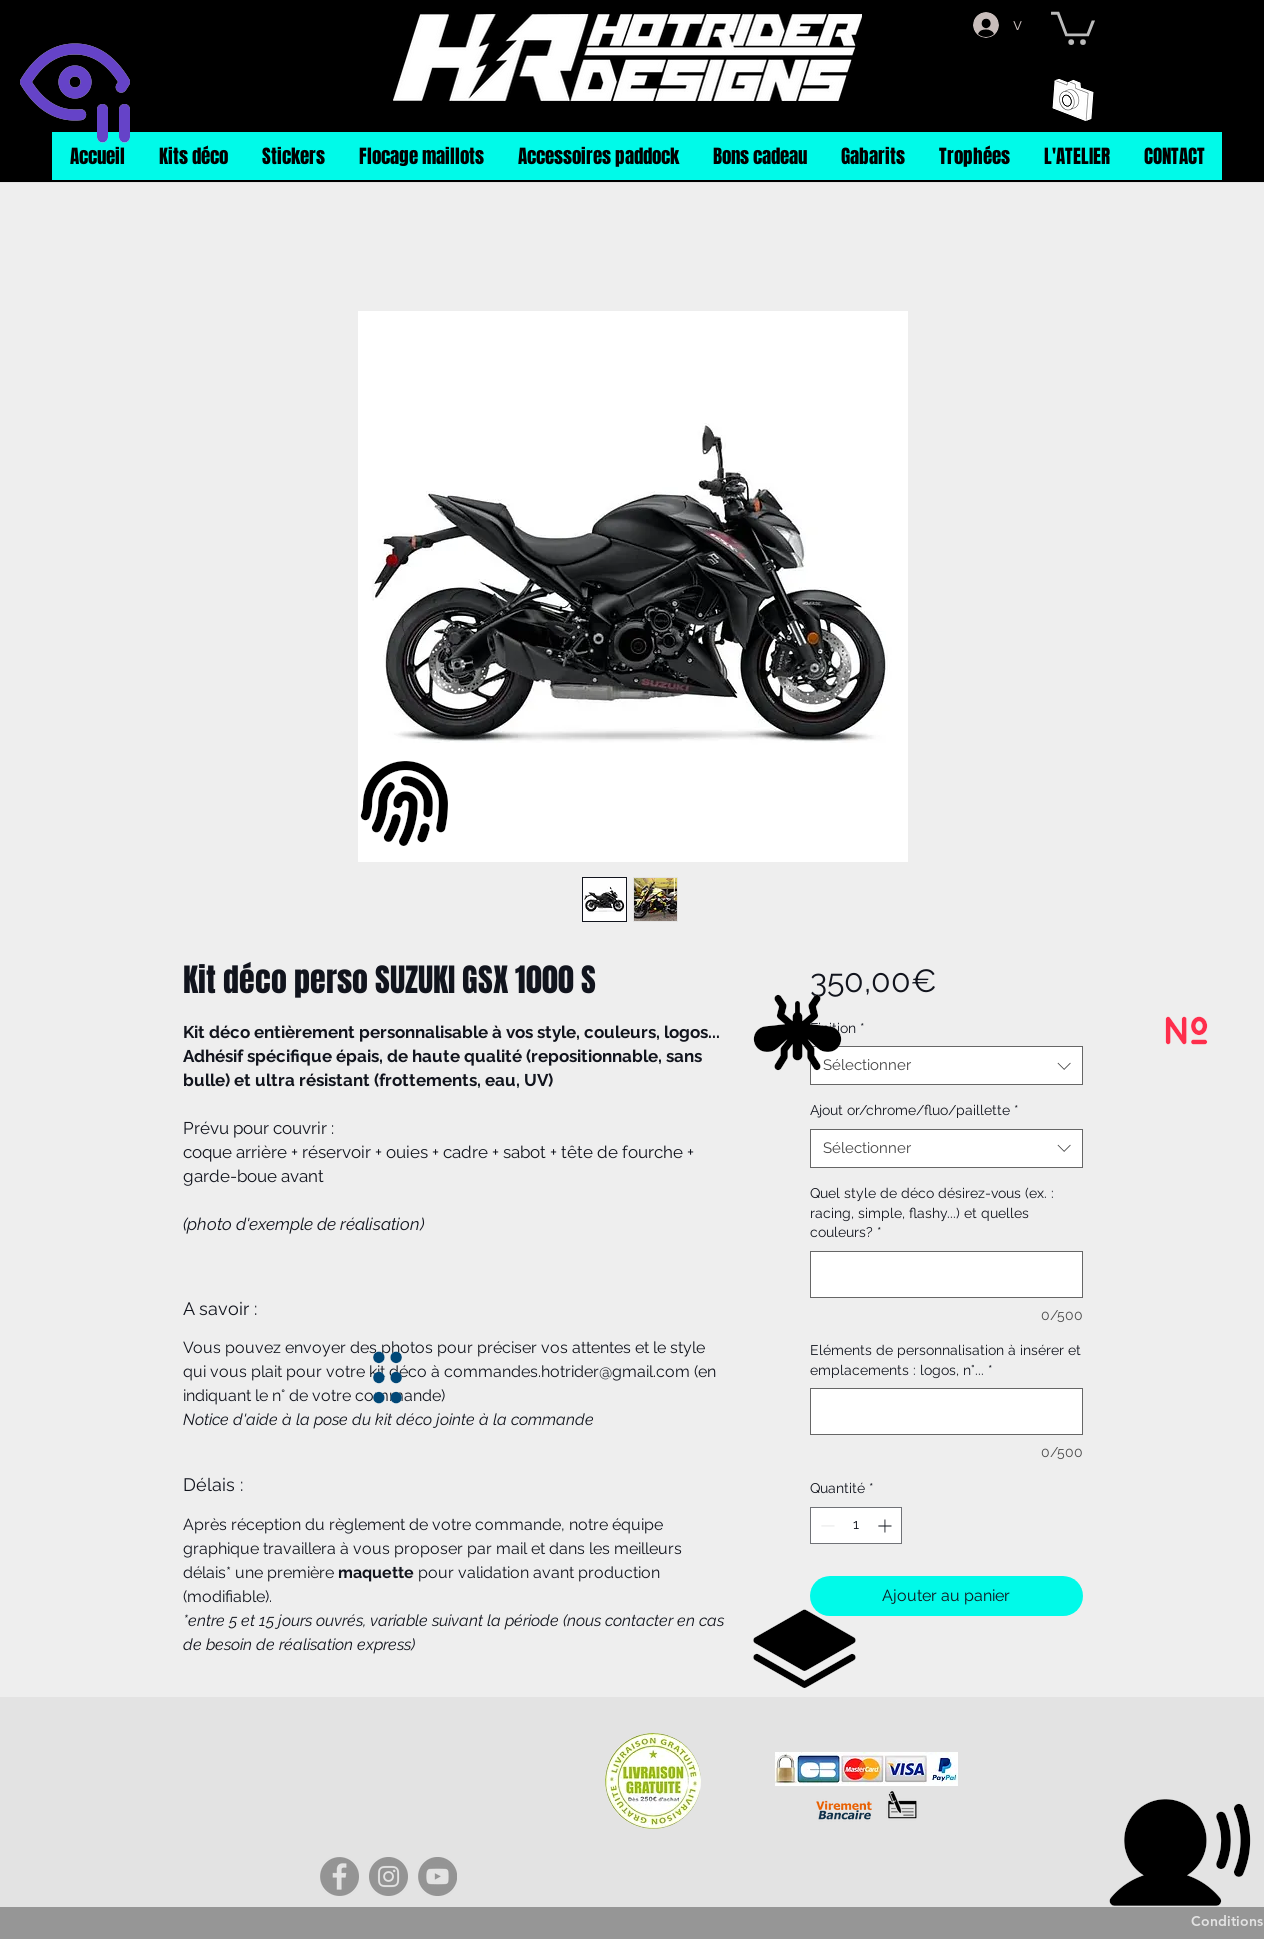 This screenshot has height=1939, width=1264. I want to click on user is speaking or broadcasting audio, so click(1177, 1852).